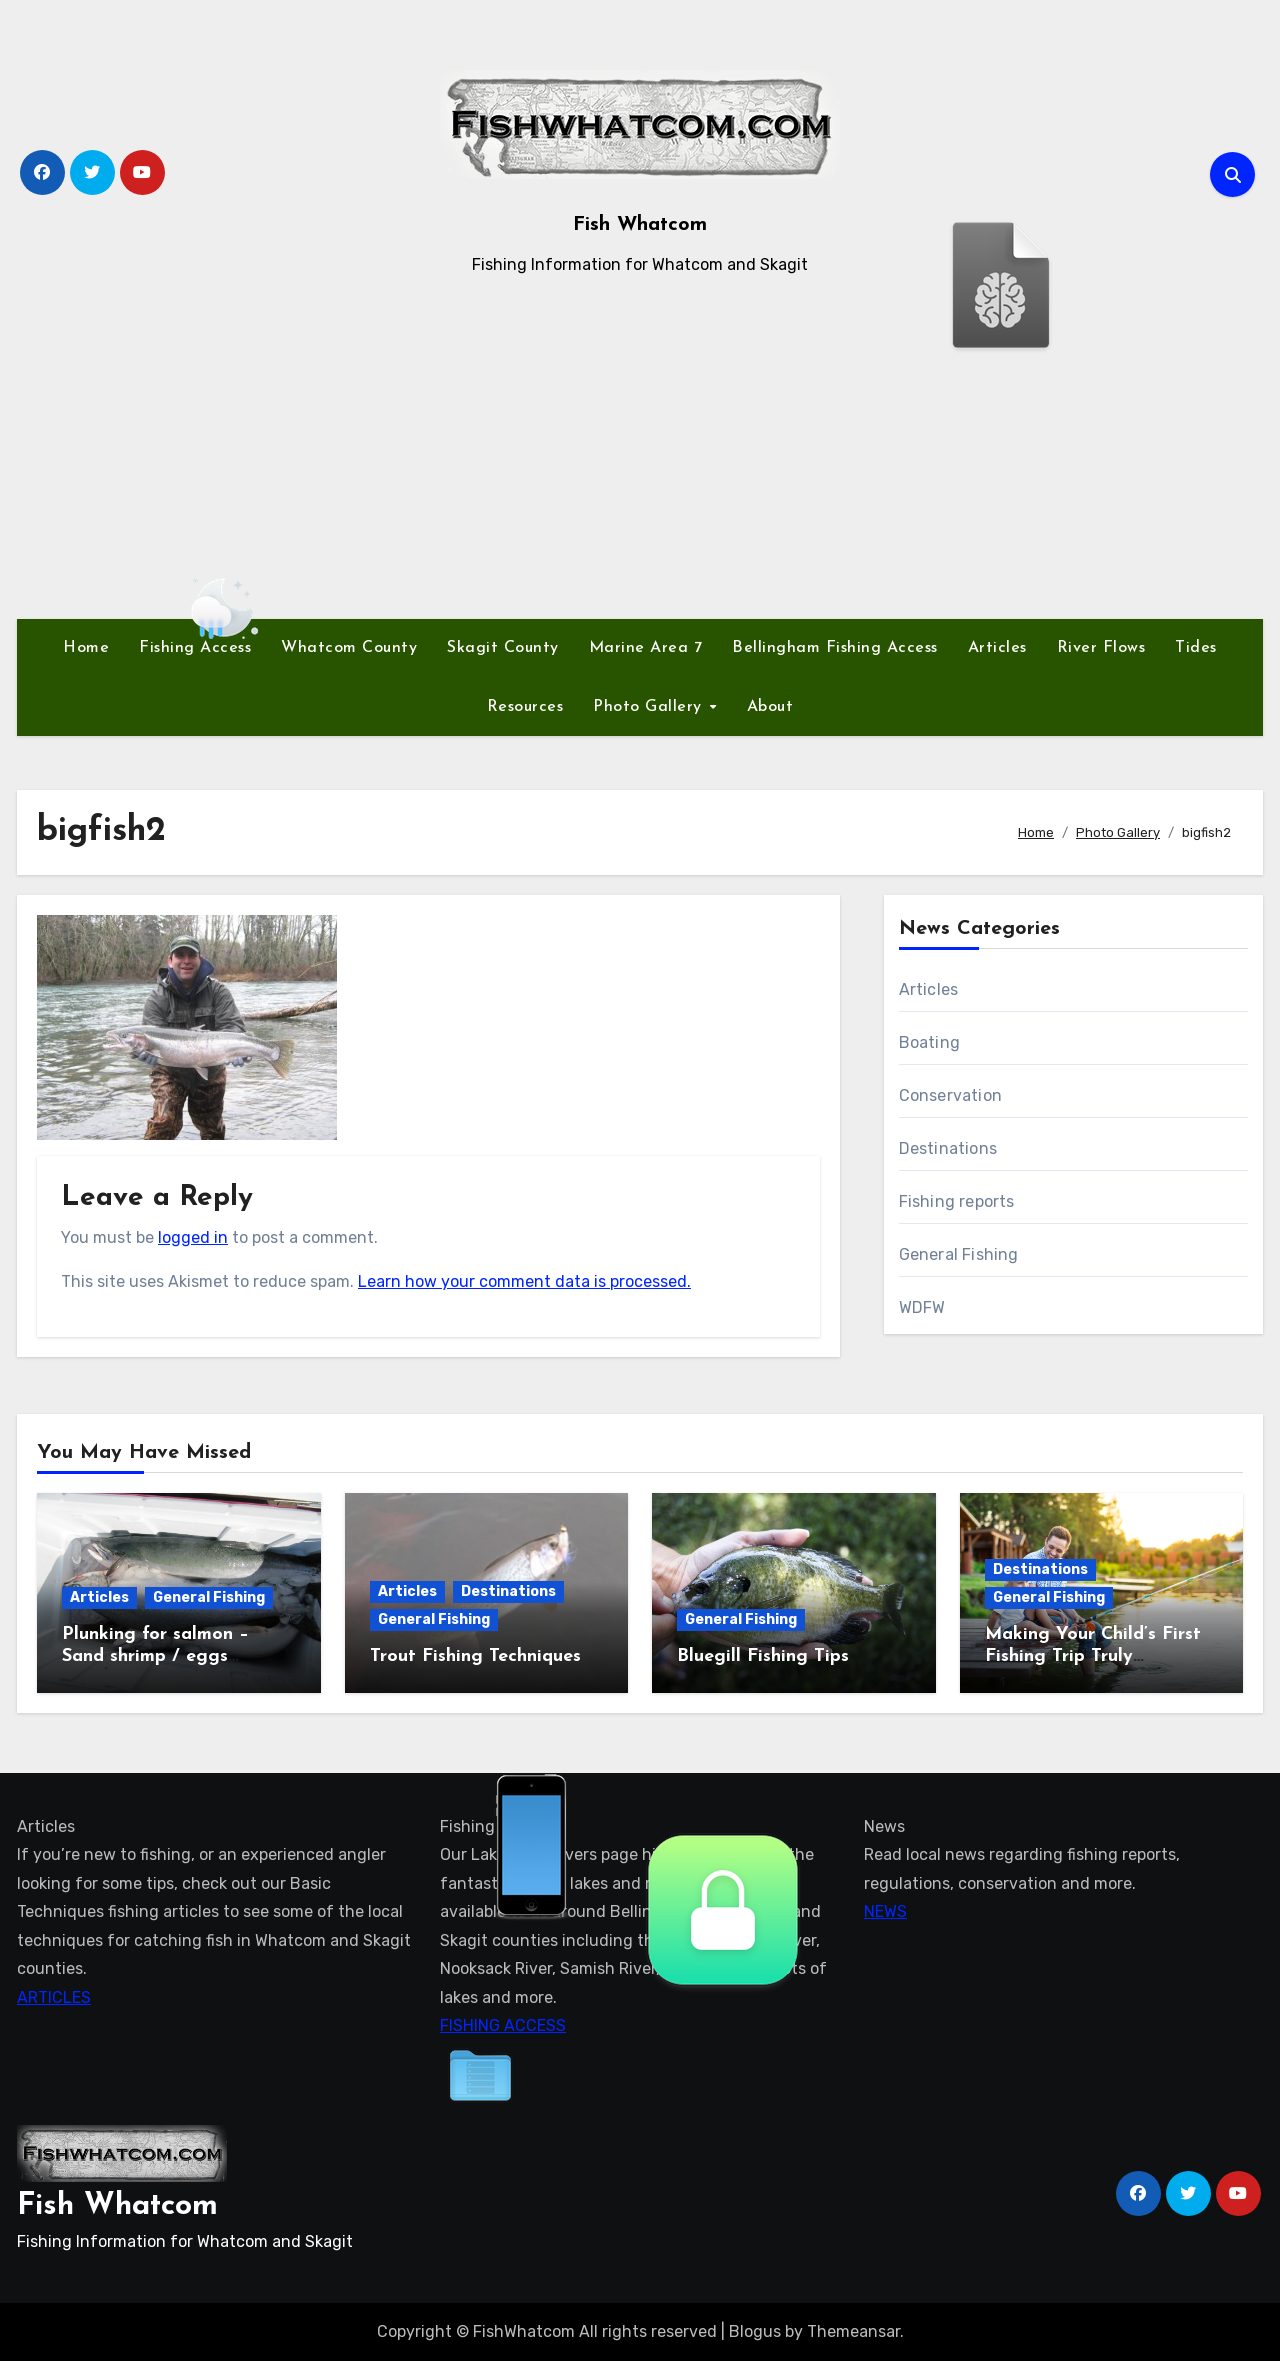  Describe the element at coordinates (1001, 285) in the screenshot. I see `a DICOM medical imaging file` at that location.